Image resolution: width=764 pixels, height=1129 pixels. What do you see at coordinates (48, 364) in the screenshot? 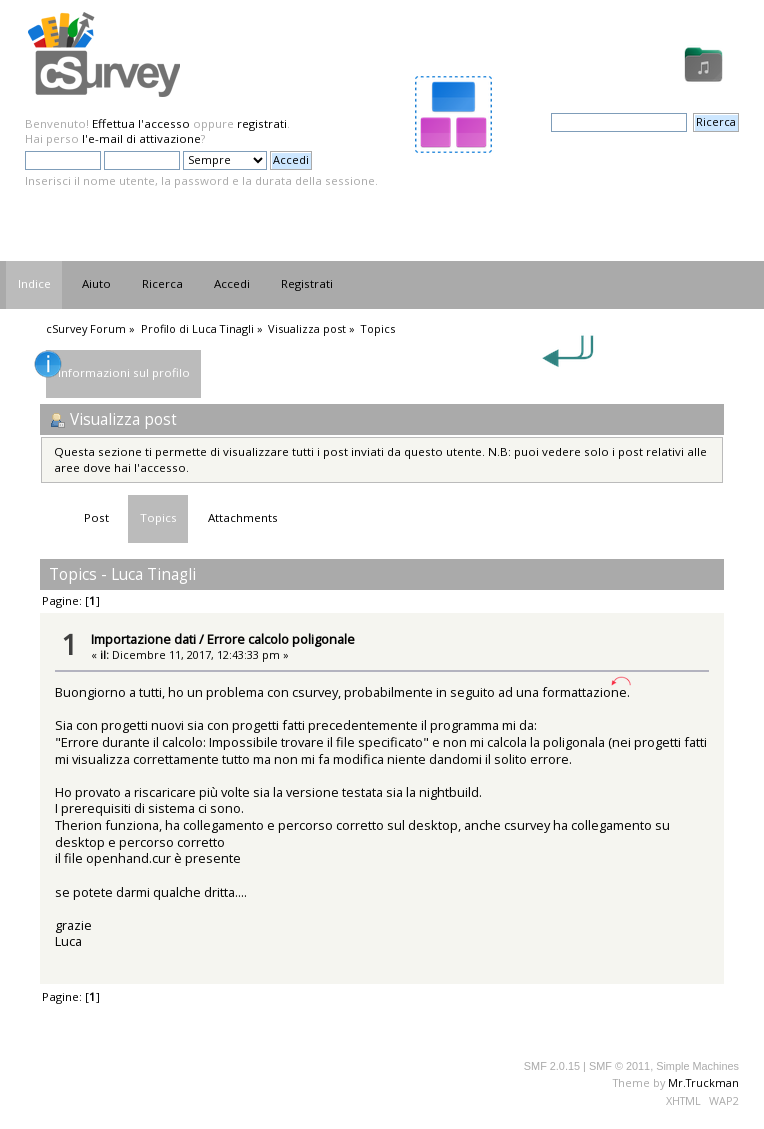
I see `indicates informational message or tip` at bounding box center [48, 364].